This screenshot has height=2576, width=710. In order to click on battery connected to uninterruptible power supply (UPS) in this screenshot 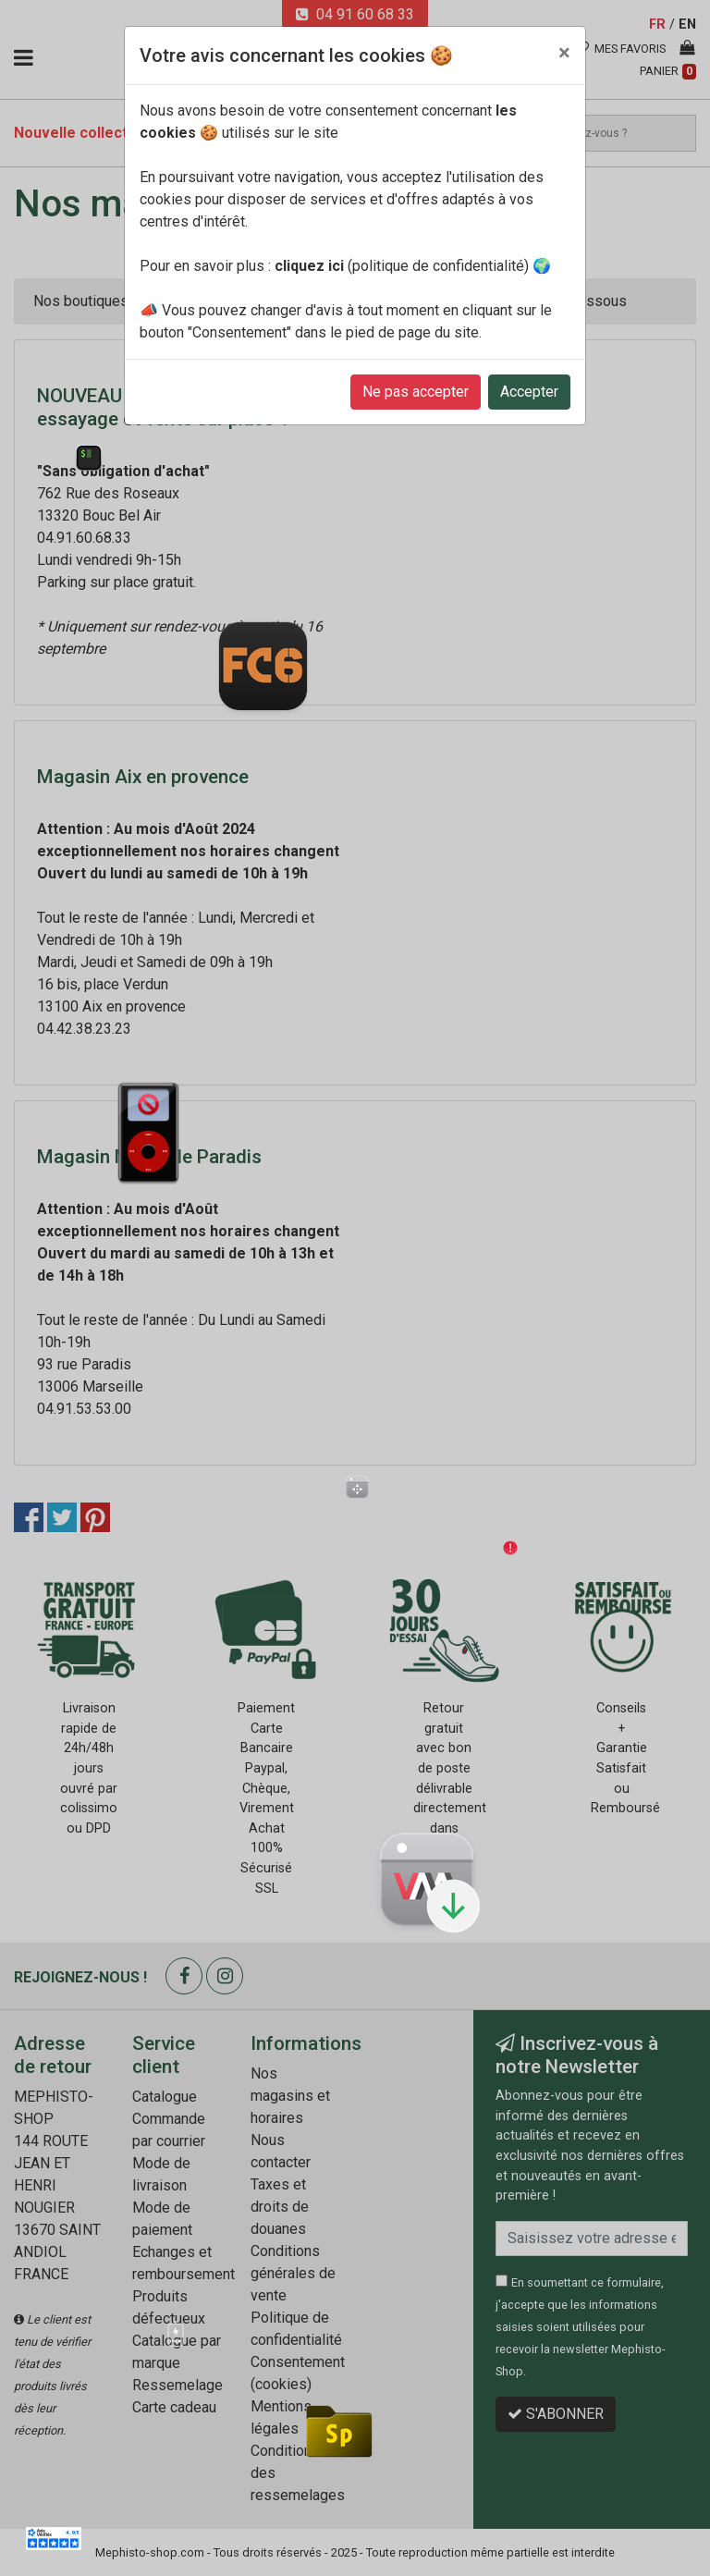, I will do `click(176, 2334)`.